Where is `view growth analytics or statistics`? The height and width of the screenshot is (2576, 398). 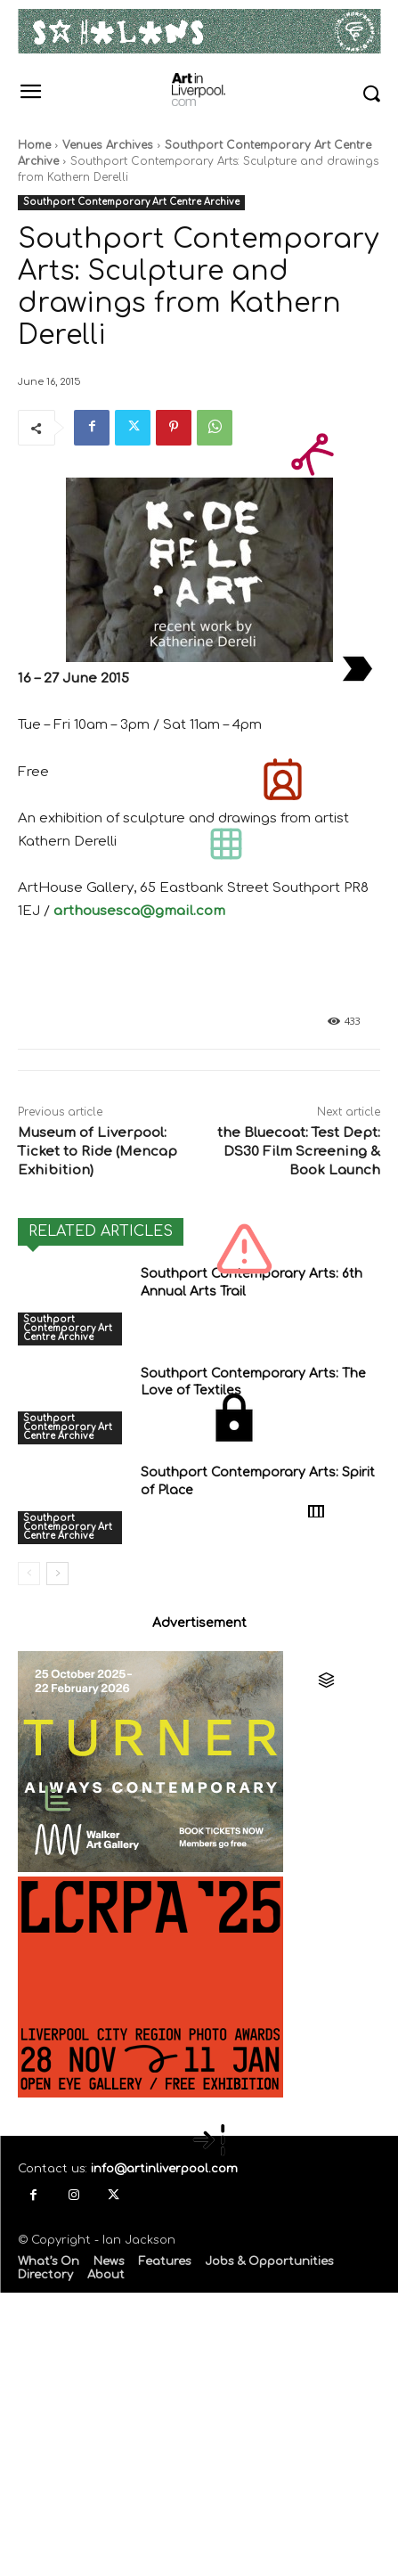 view growth analytics or statistics is located at coordinates (58, 1798).